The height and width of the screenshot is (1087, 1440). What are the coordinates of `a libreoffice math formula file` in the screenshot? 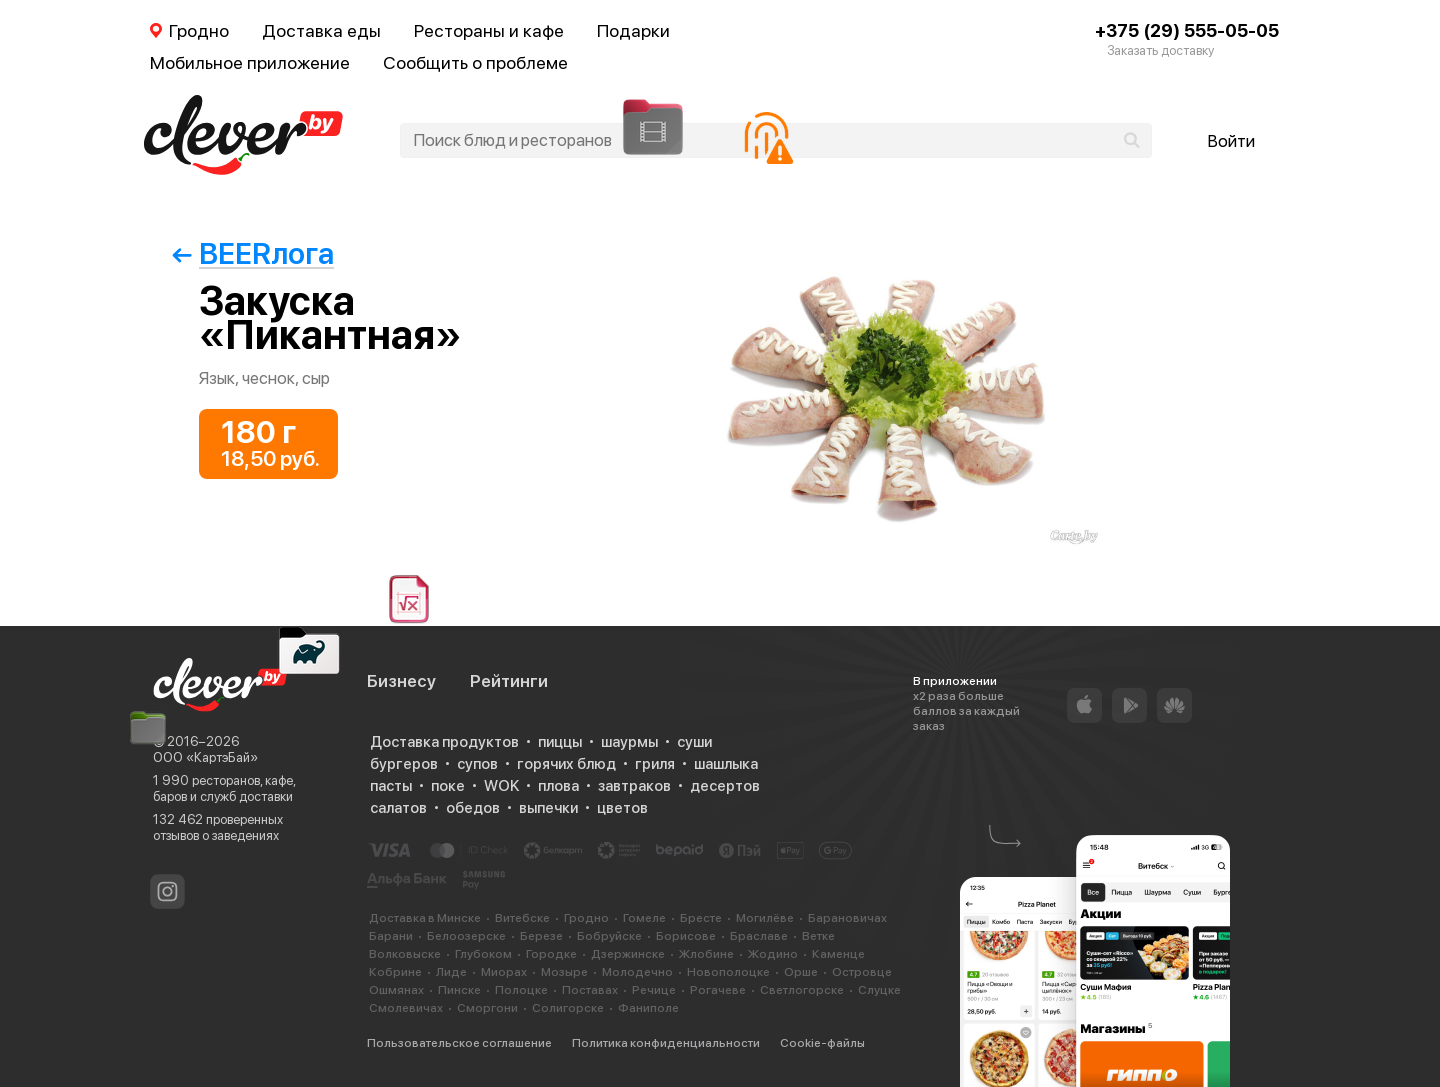 It's located at (409, 599).